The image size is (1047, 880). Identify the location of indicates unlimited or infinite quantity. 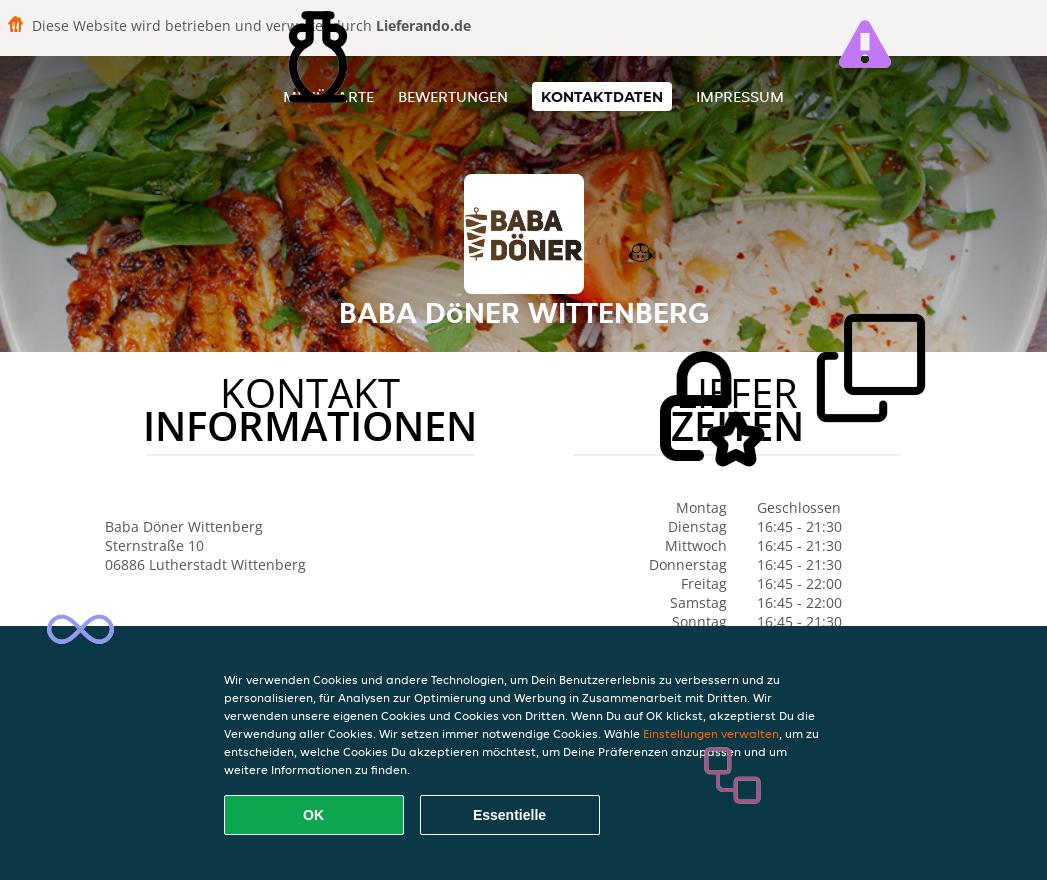
(80, 628).